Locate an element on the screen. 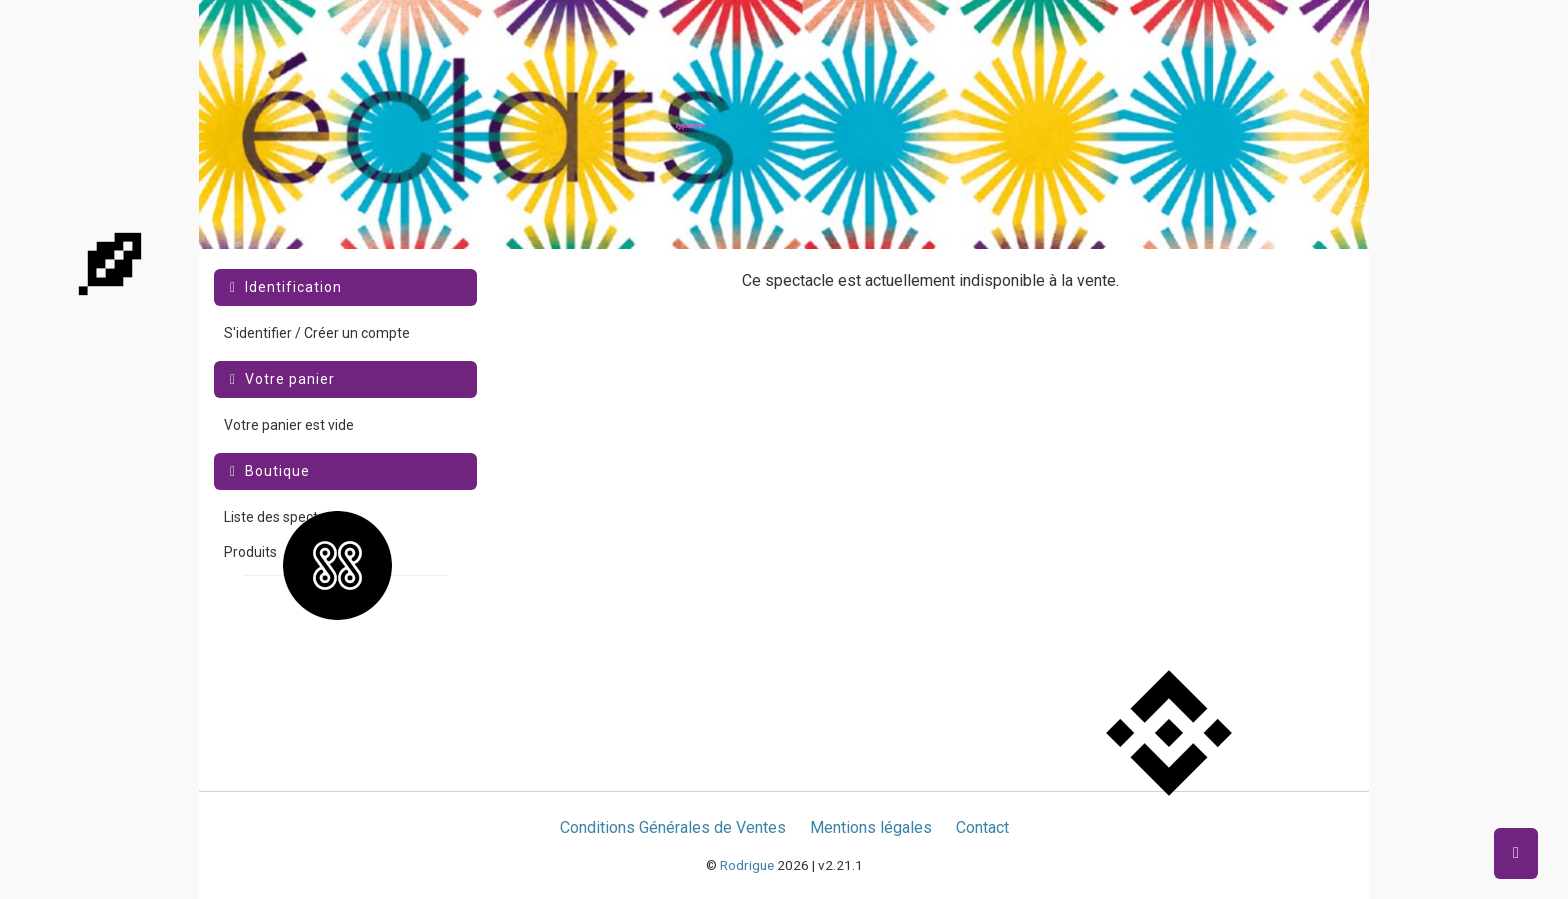 The image size is (1568, 899). Typeform logo is located at coordinates (690, 126).